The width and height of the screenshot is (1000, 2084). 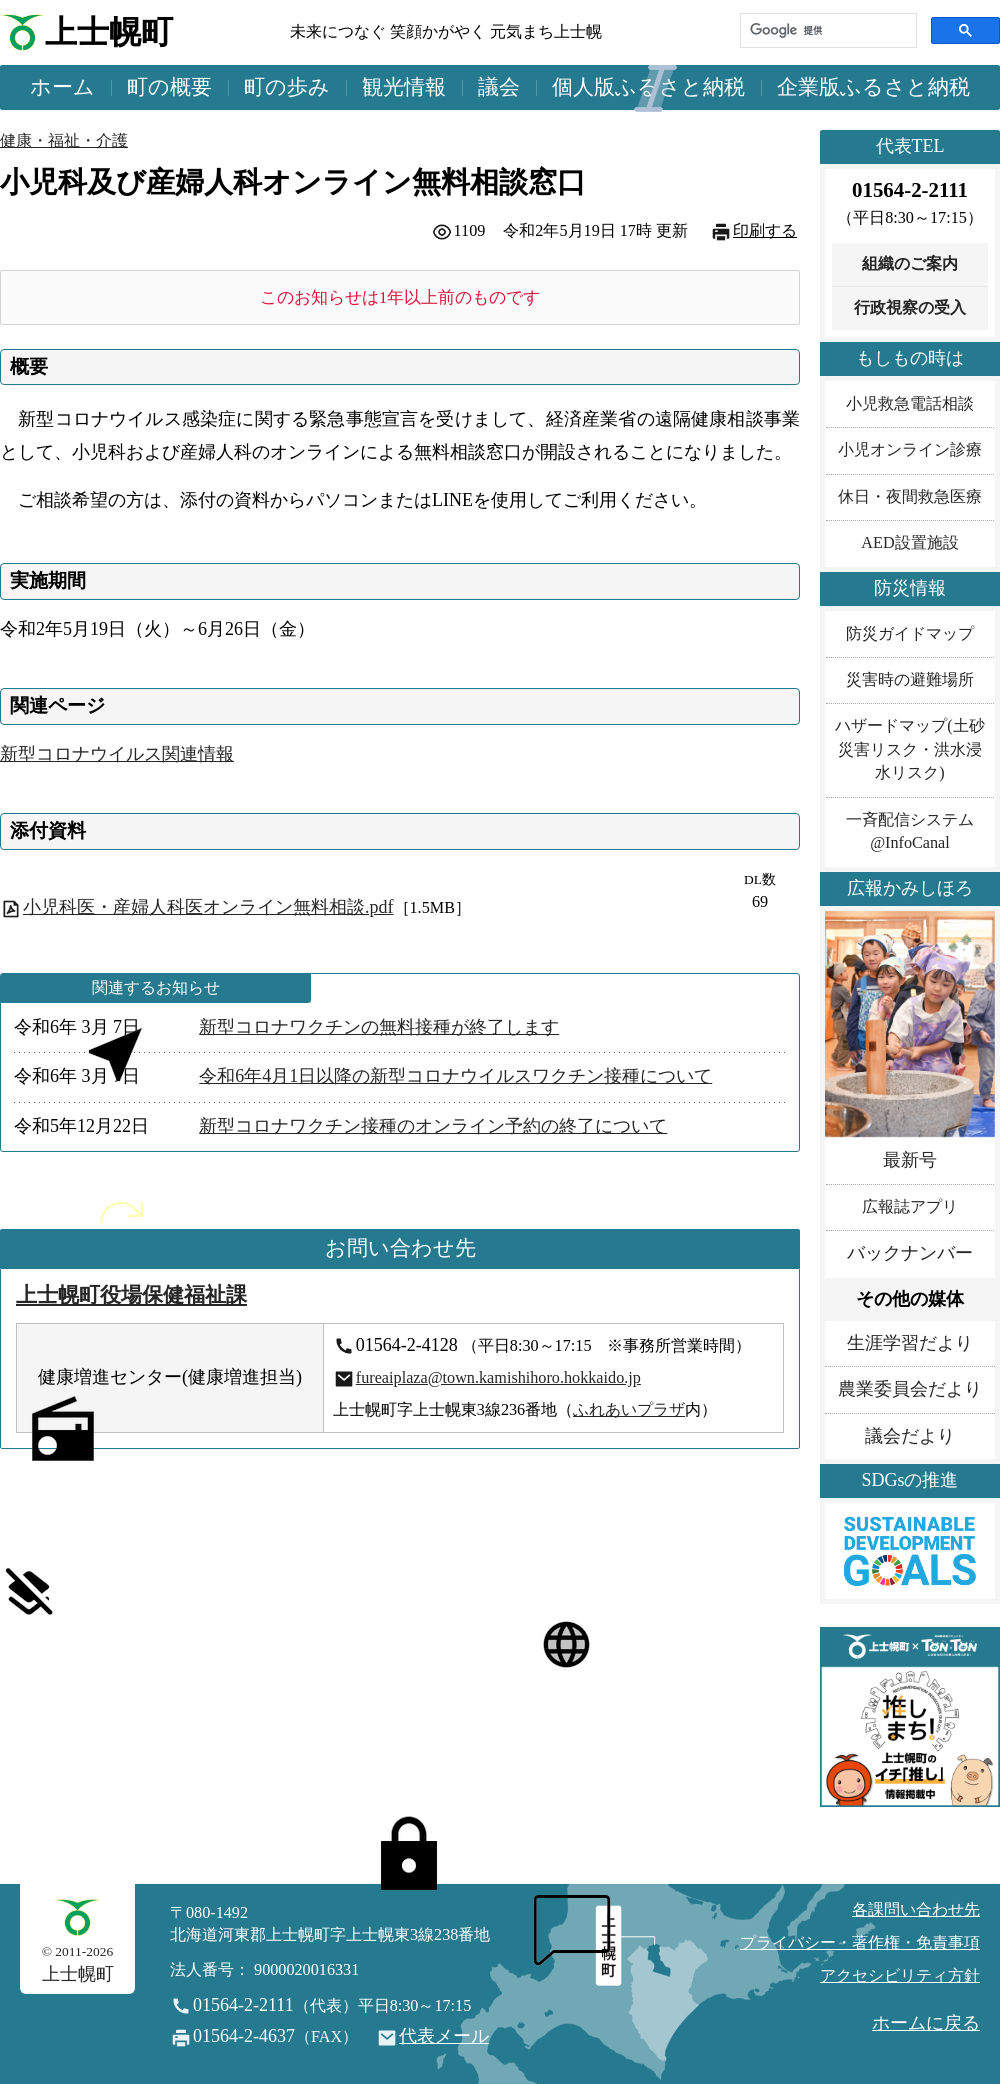 What do you see at coordinates (115, 1054) in the screenshot?
I see `access navigation or directions to current location` at bounding box center [115, 1054].